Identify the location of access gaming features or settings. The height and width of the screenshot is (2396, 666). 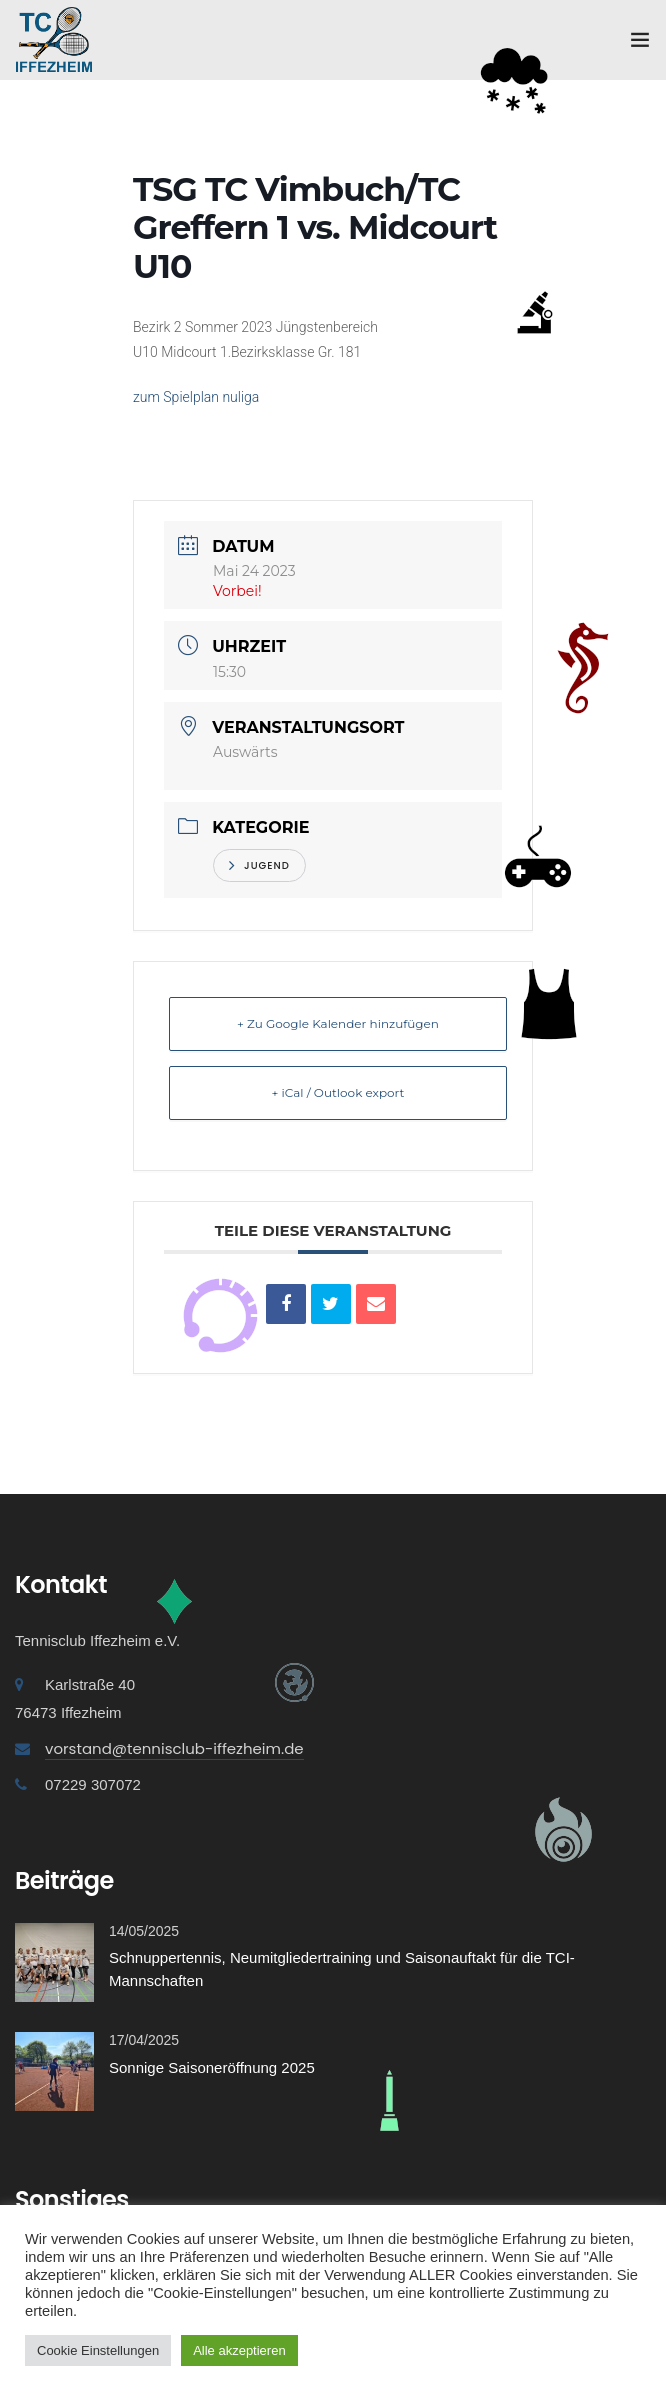
(538, 859).